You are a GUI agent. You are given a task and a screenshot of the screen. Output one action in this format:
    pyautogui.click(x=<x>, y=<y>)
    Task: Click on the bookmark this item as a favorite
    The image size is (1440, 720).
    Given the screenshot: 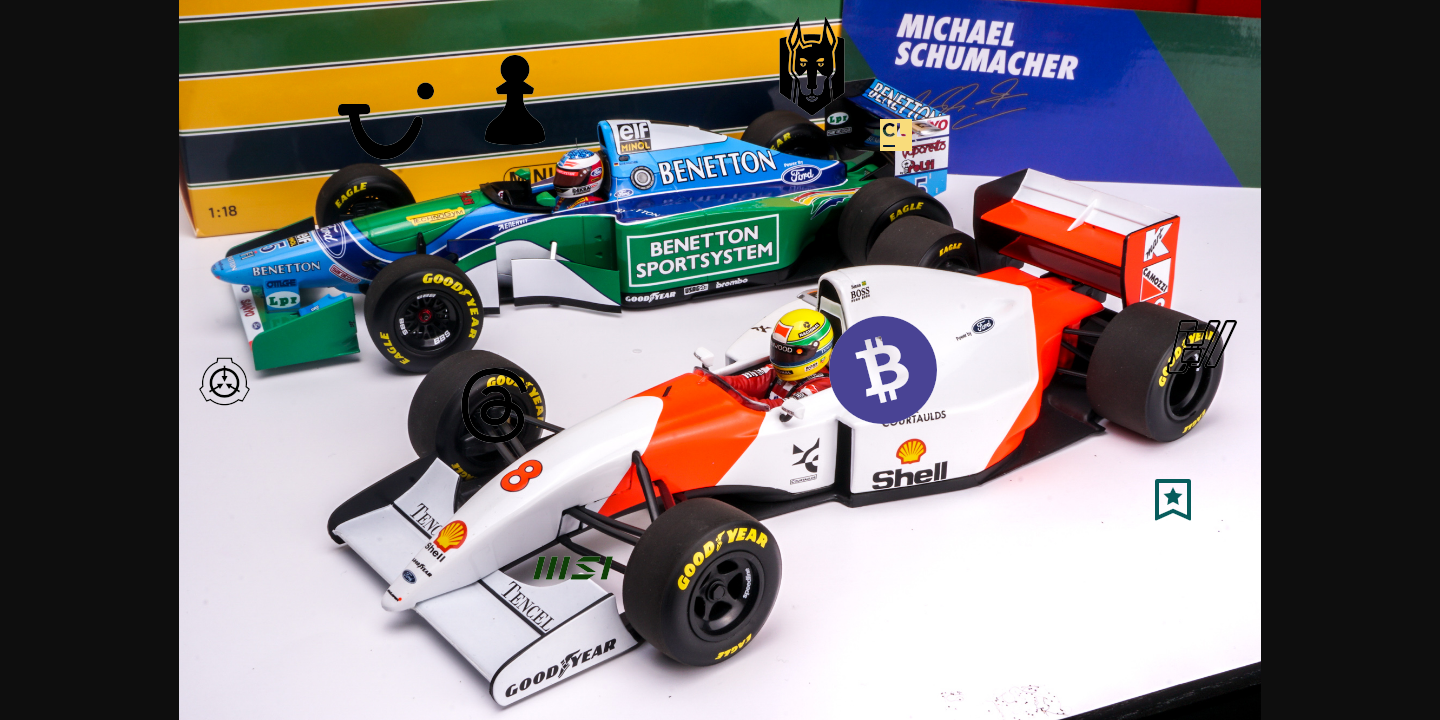 What is the action you would take?
    pyautogui.click(x=1173, y=499)
    